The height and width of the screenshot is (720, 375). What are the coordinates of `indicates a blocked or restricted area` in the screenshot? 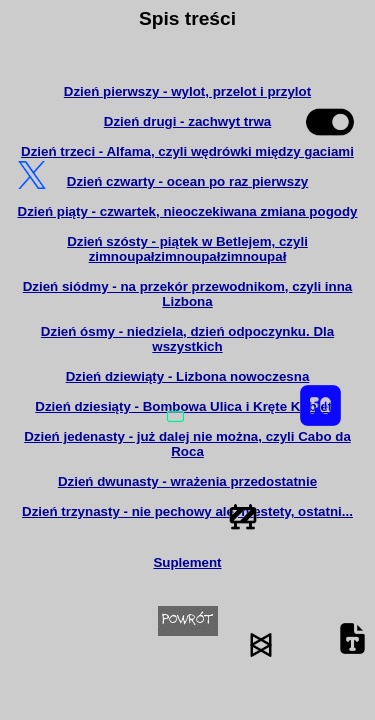 It's located at (243, 516).